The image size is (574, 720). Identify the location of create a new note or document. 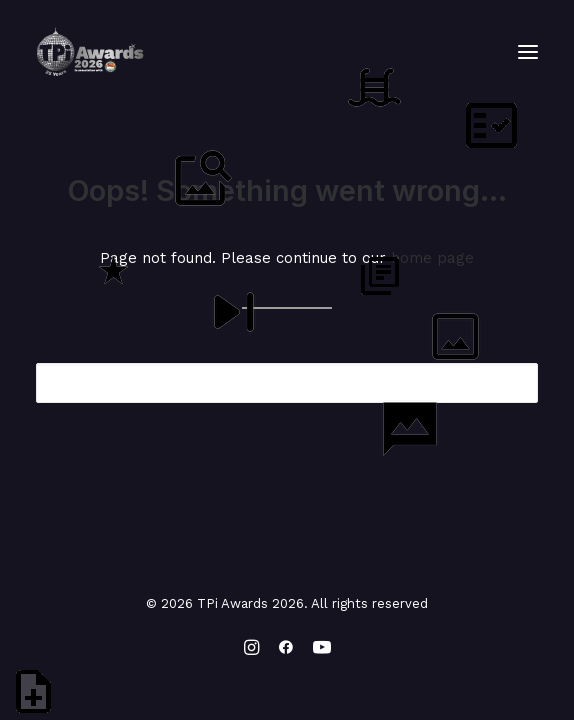
(33, 691).